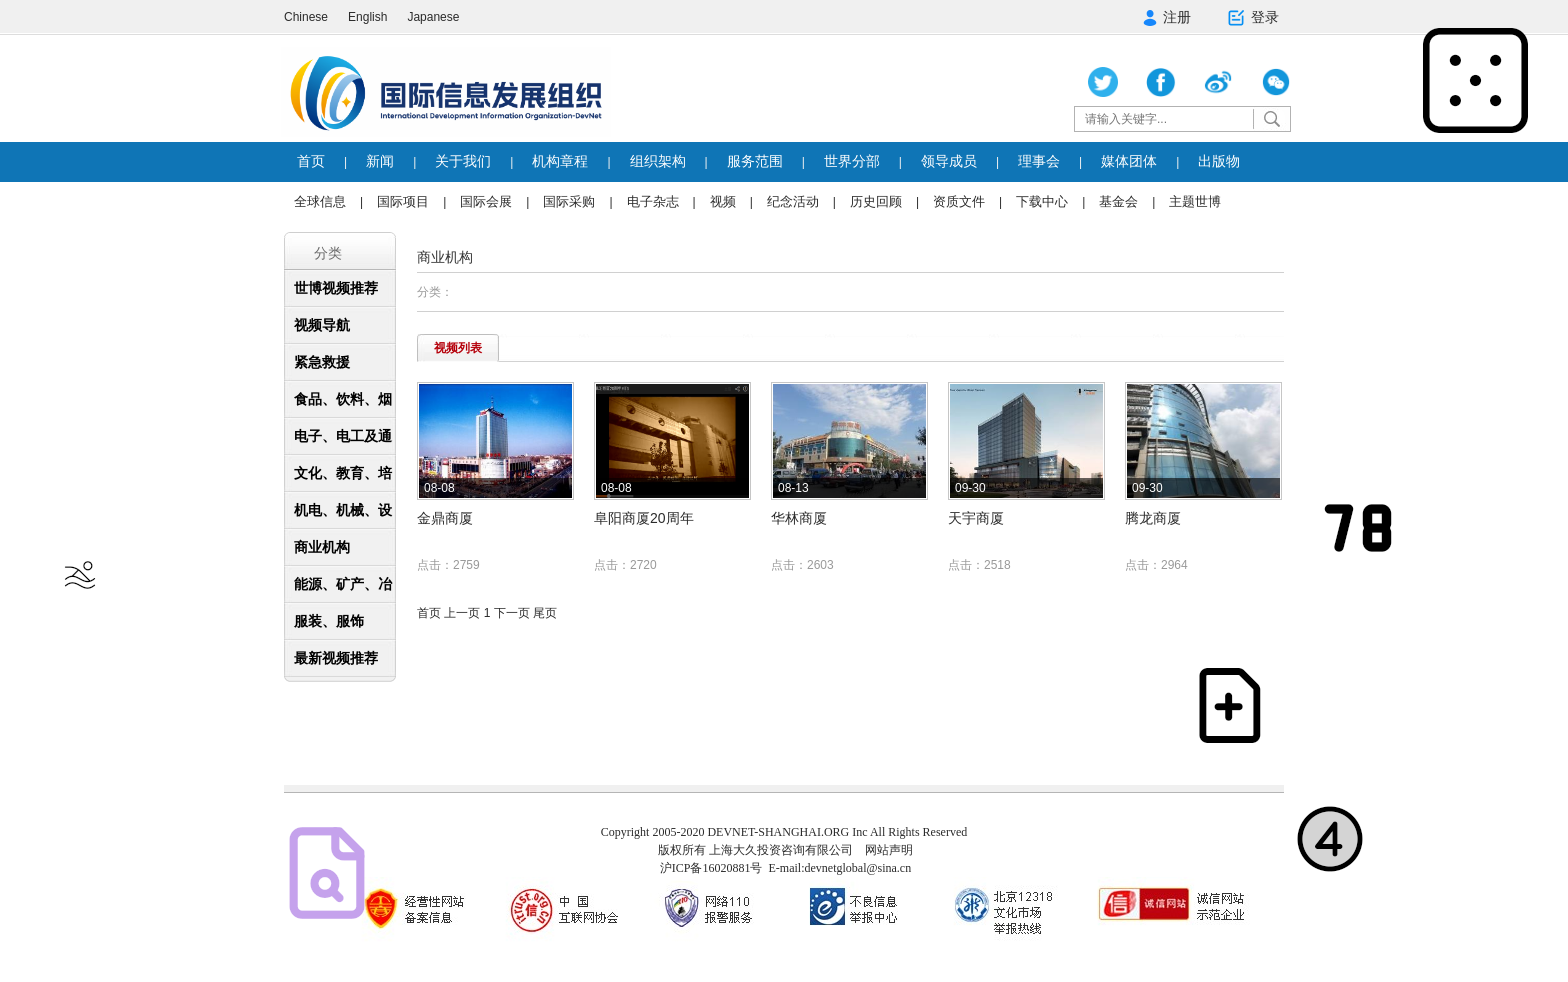 This screenshot has width=1568, height=982. I want to click on search within a document, so click(327, 873).